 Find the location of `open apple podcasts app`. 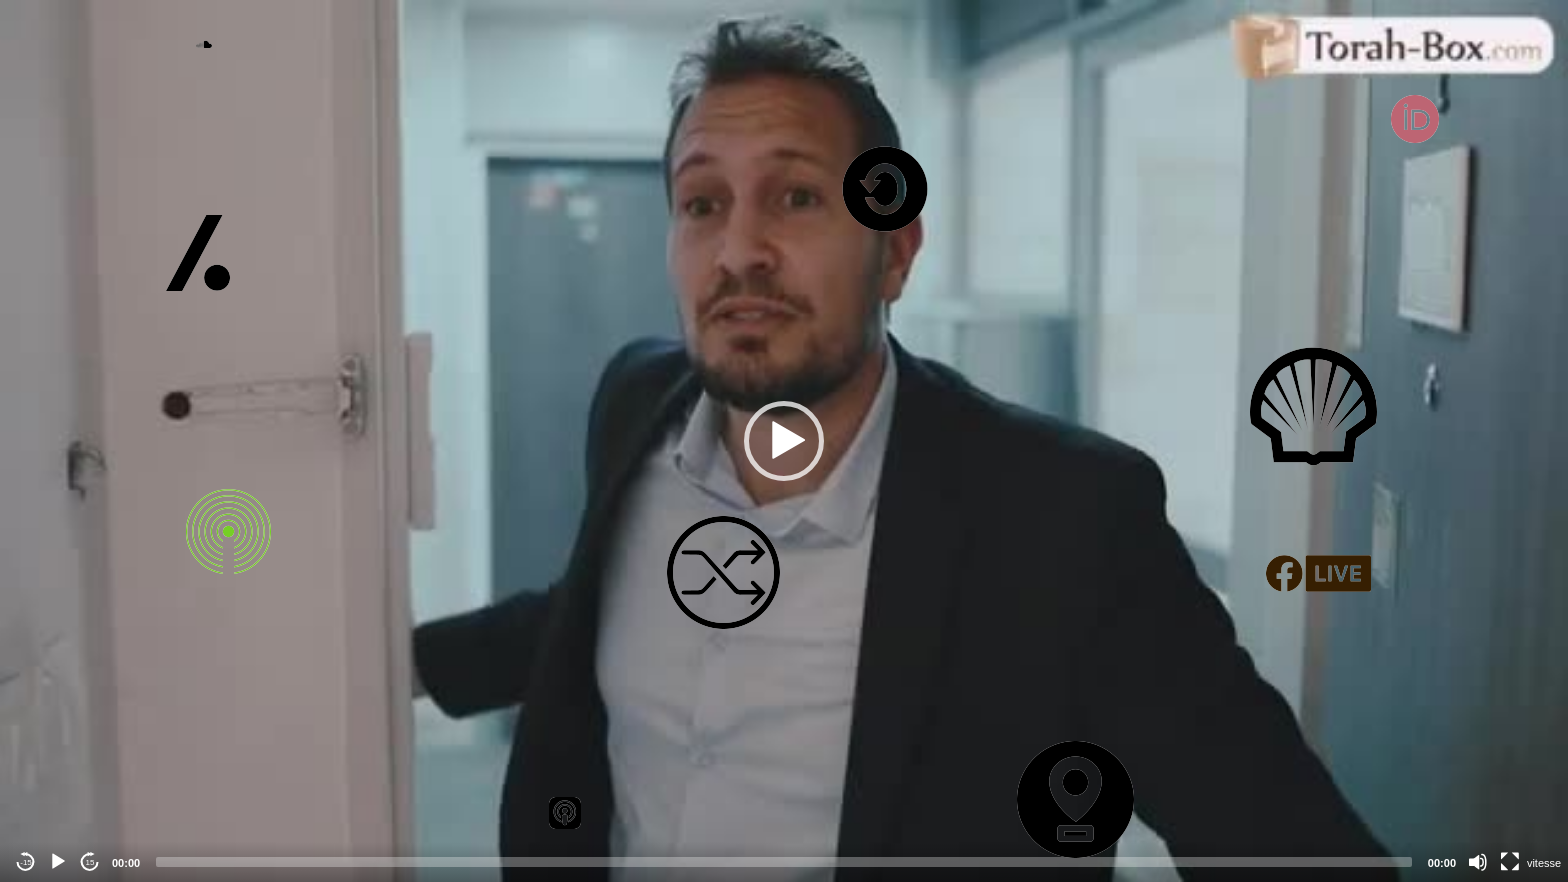

open apple podcasts app is located at coordinates (565, 813).